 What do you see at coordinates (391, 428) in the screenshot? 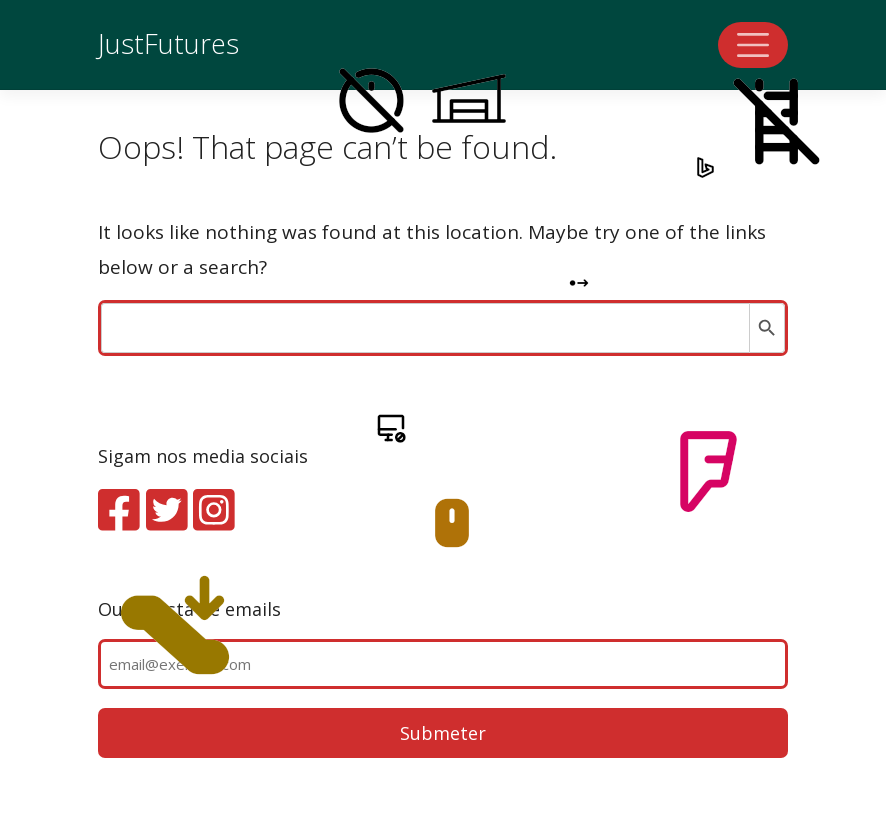
I see `cancel or disconnect from desktop computer` at bounding box center [391, 428].